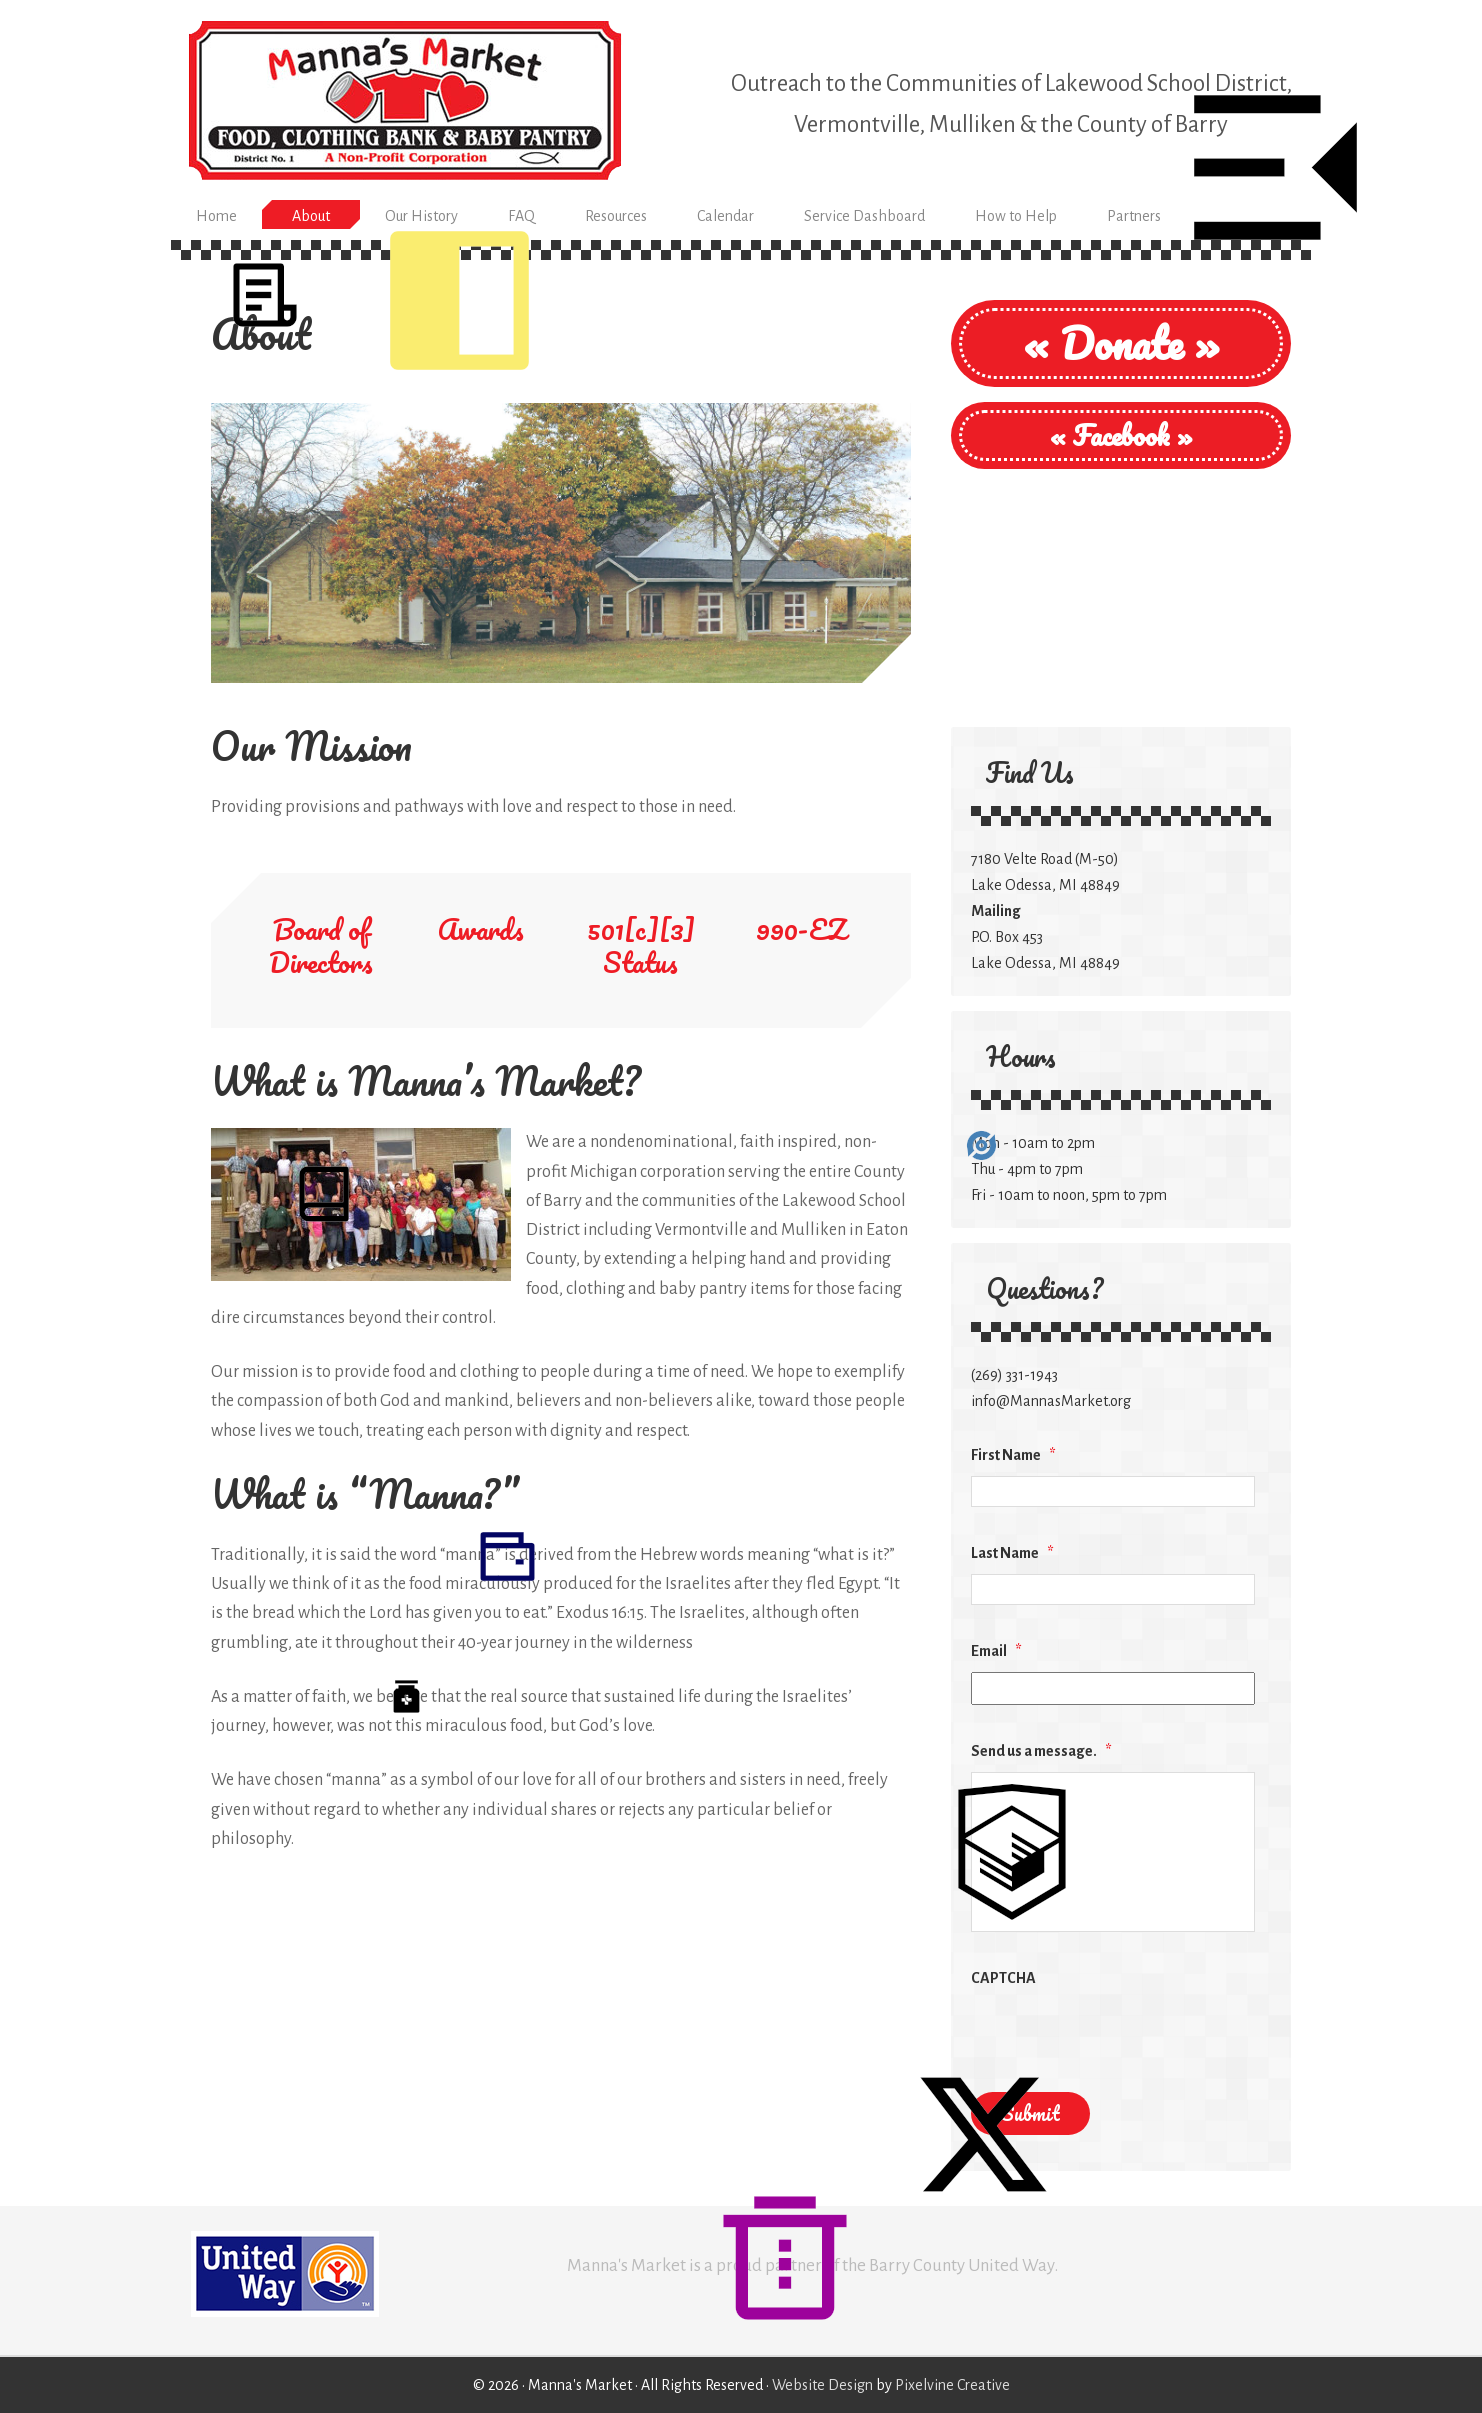 This screenshot has height=2413, width=1482. What do you see at coordinates (1275, 167) in the screenshot?
I see `collapse sidebar or navigation panel` at bounding box center [1275, 167].